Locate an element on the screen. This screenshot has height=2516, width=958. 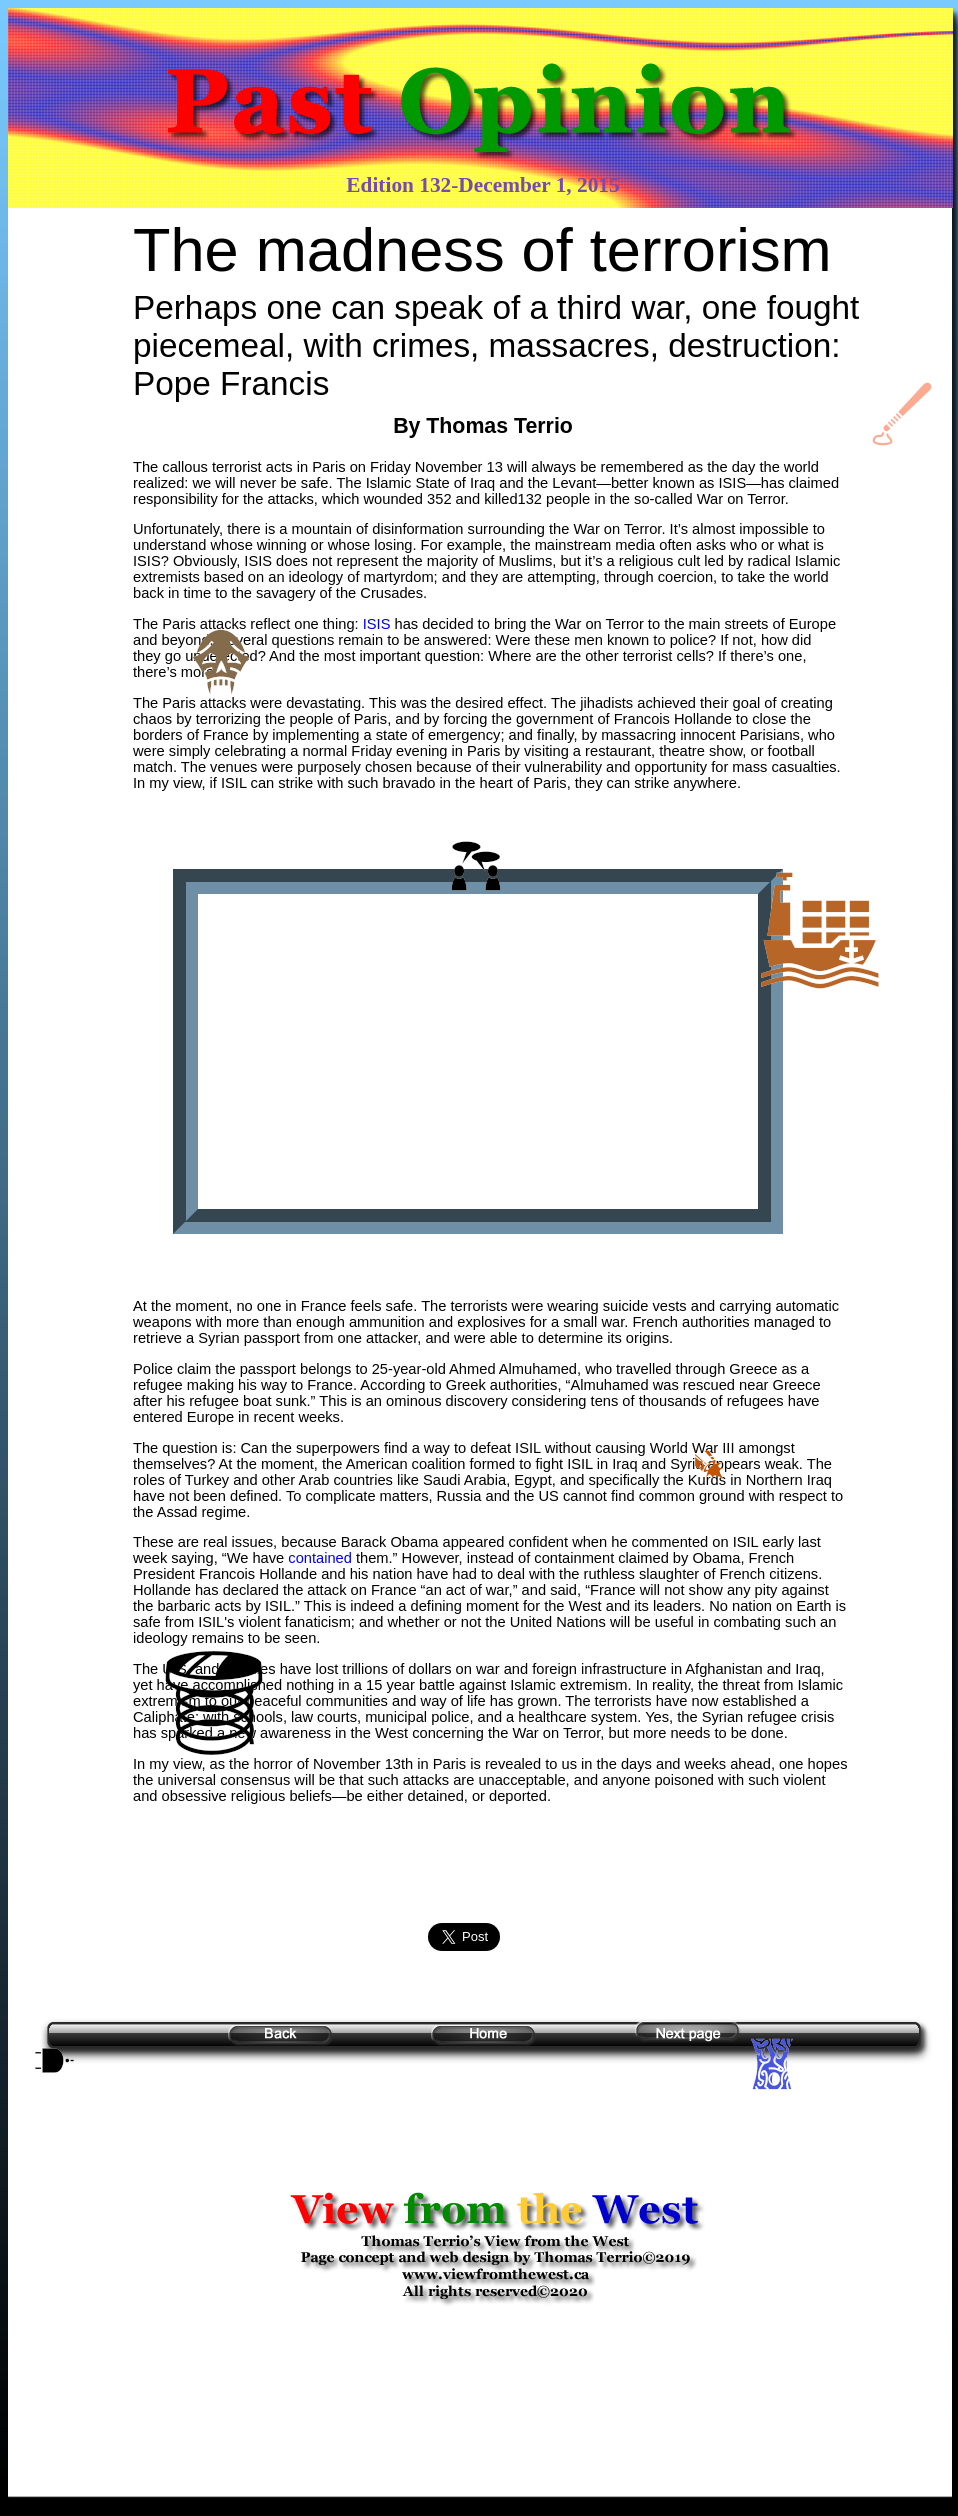
relay baton item in a racing or sports game is located at coordinates (902, 414).